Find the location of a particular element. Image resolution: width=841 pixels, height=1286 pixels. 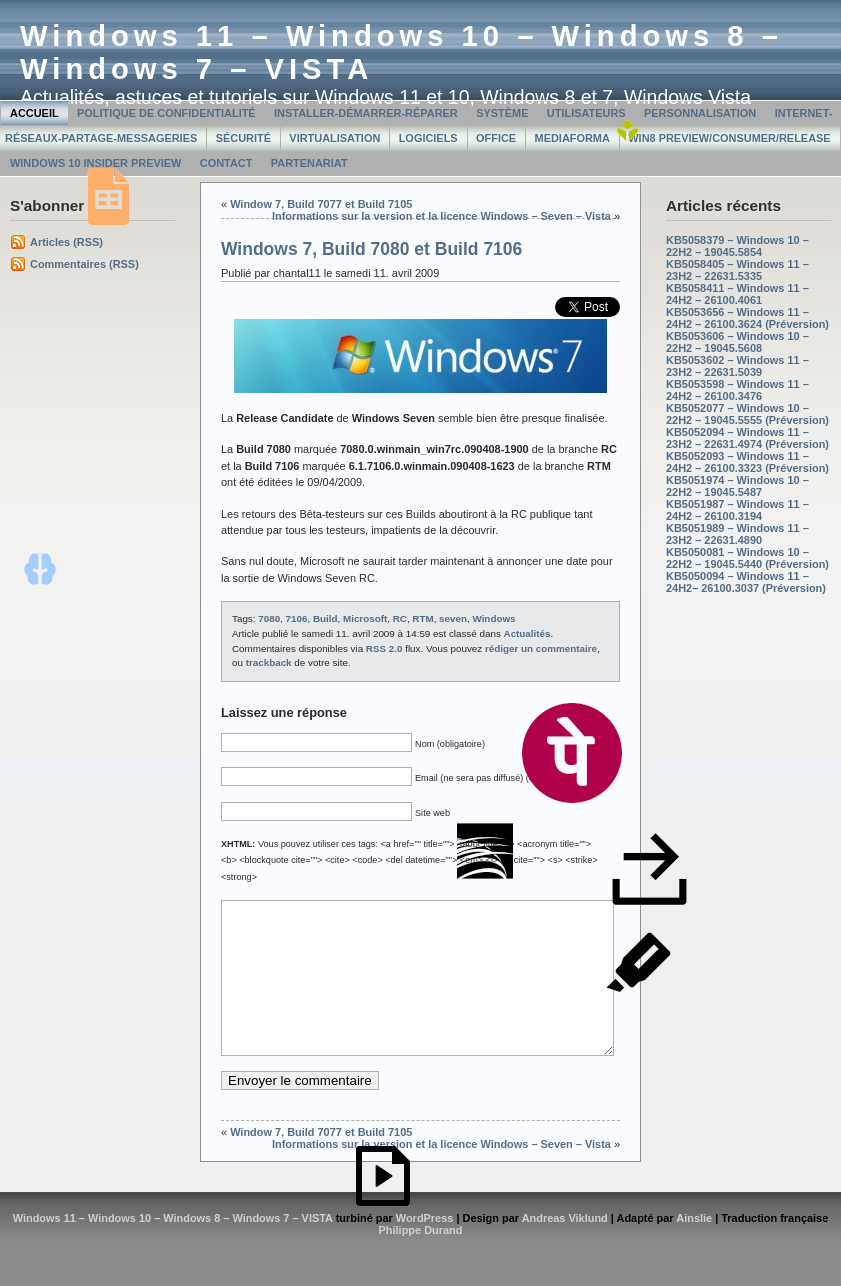

open Google Sheets is located at coordinates (108, 196).